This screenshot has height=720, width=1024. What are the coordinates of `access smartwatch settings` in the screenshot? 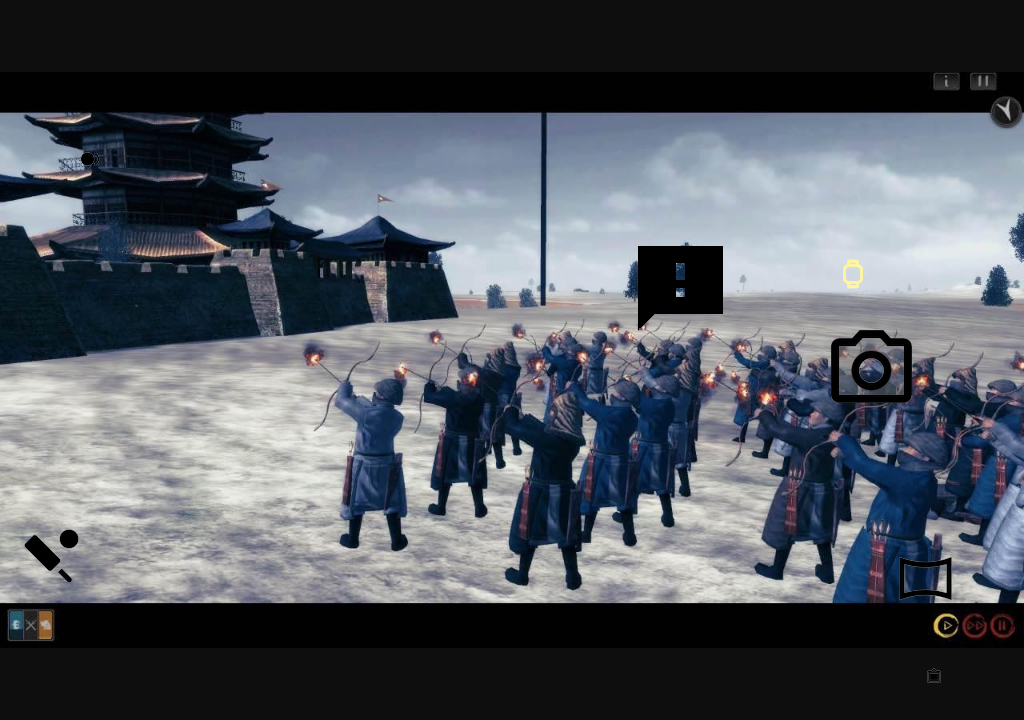 It's located at (853, 274).